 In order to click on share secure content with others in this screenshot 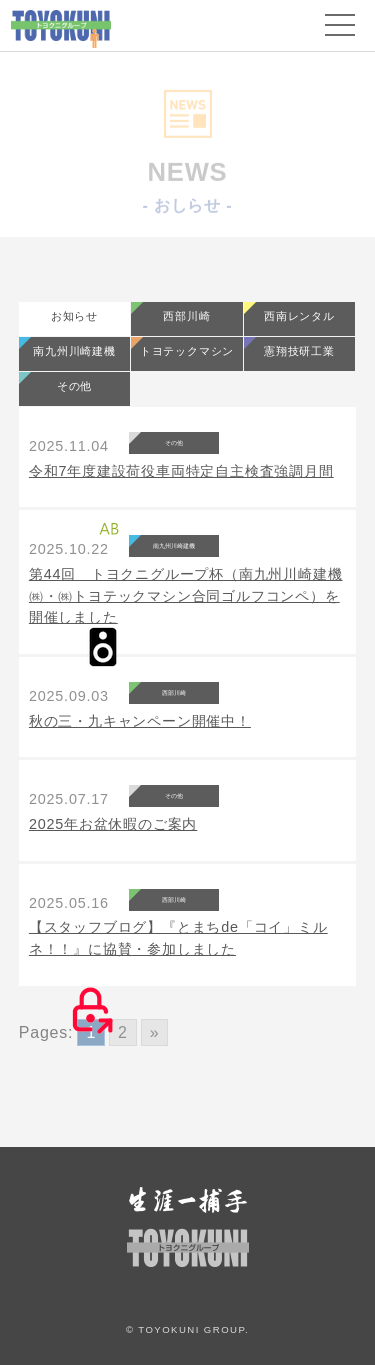, I will do `click(90, 1009)`.